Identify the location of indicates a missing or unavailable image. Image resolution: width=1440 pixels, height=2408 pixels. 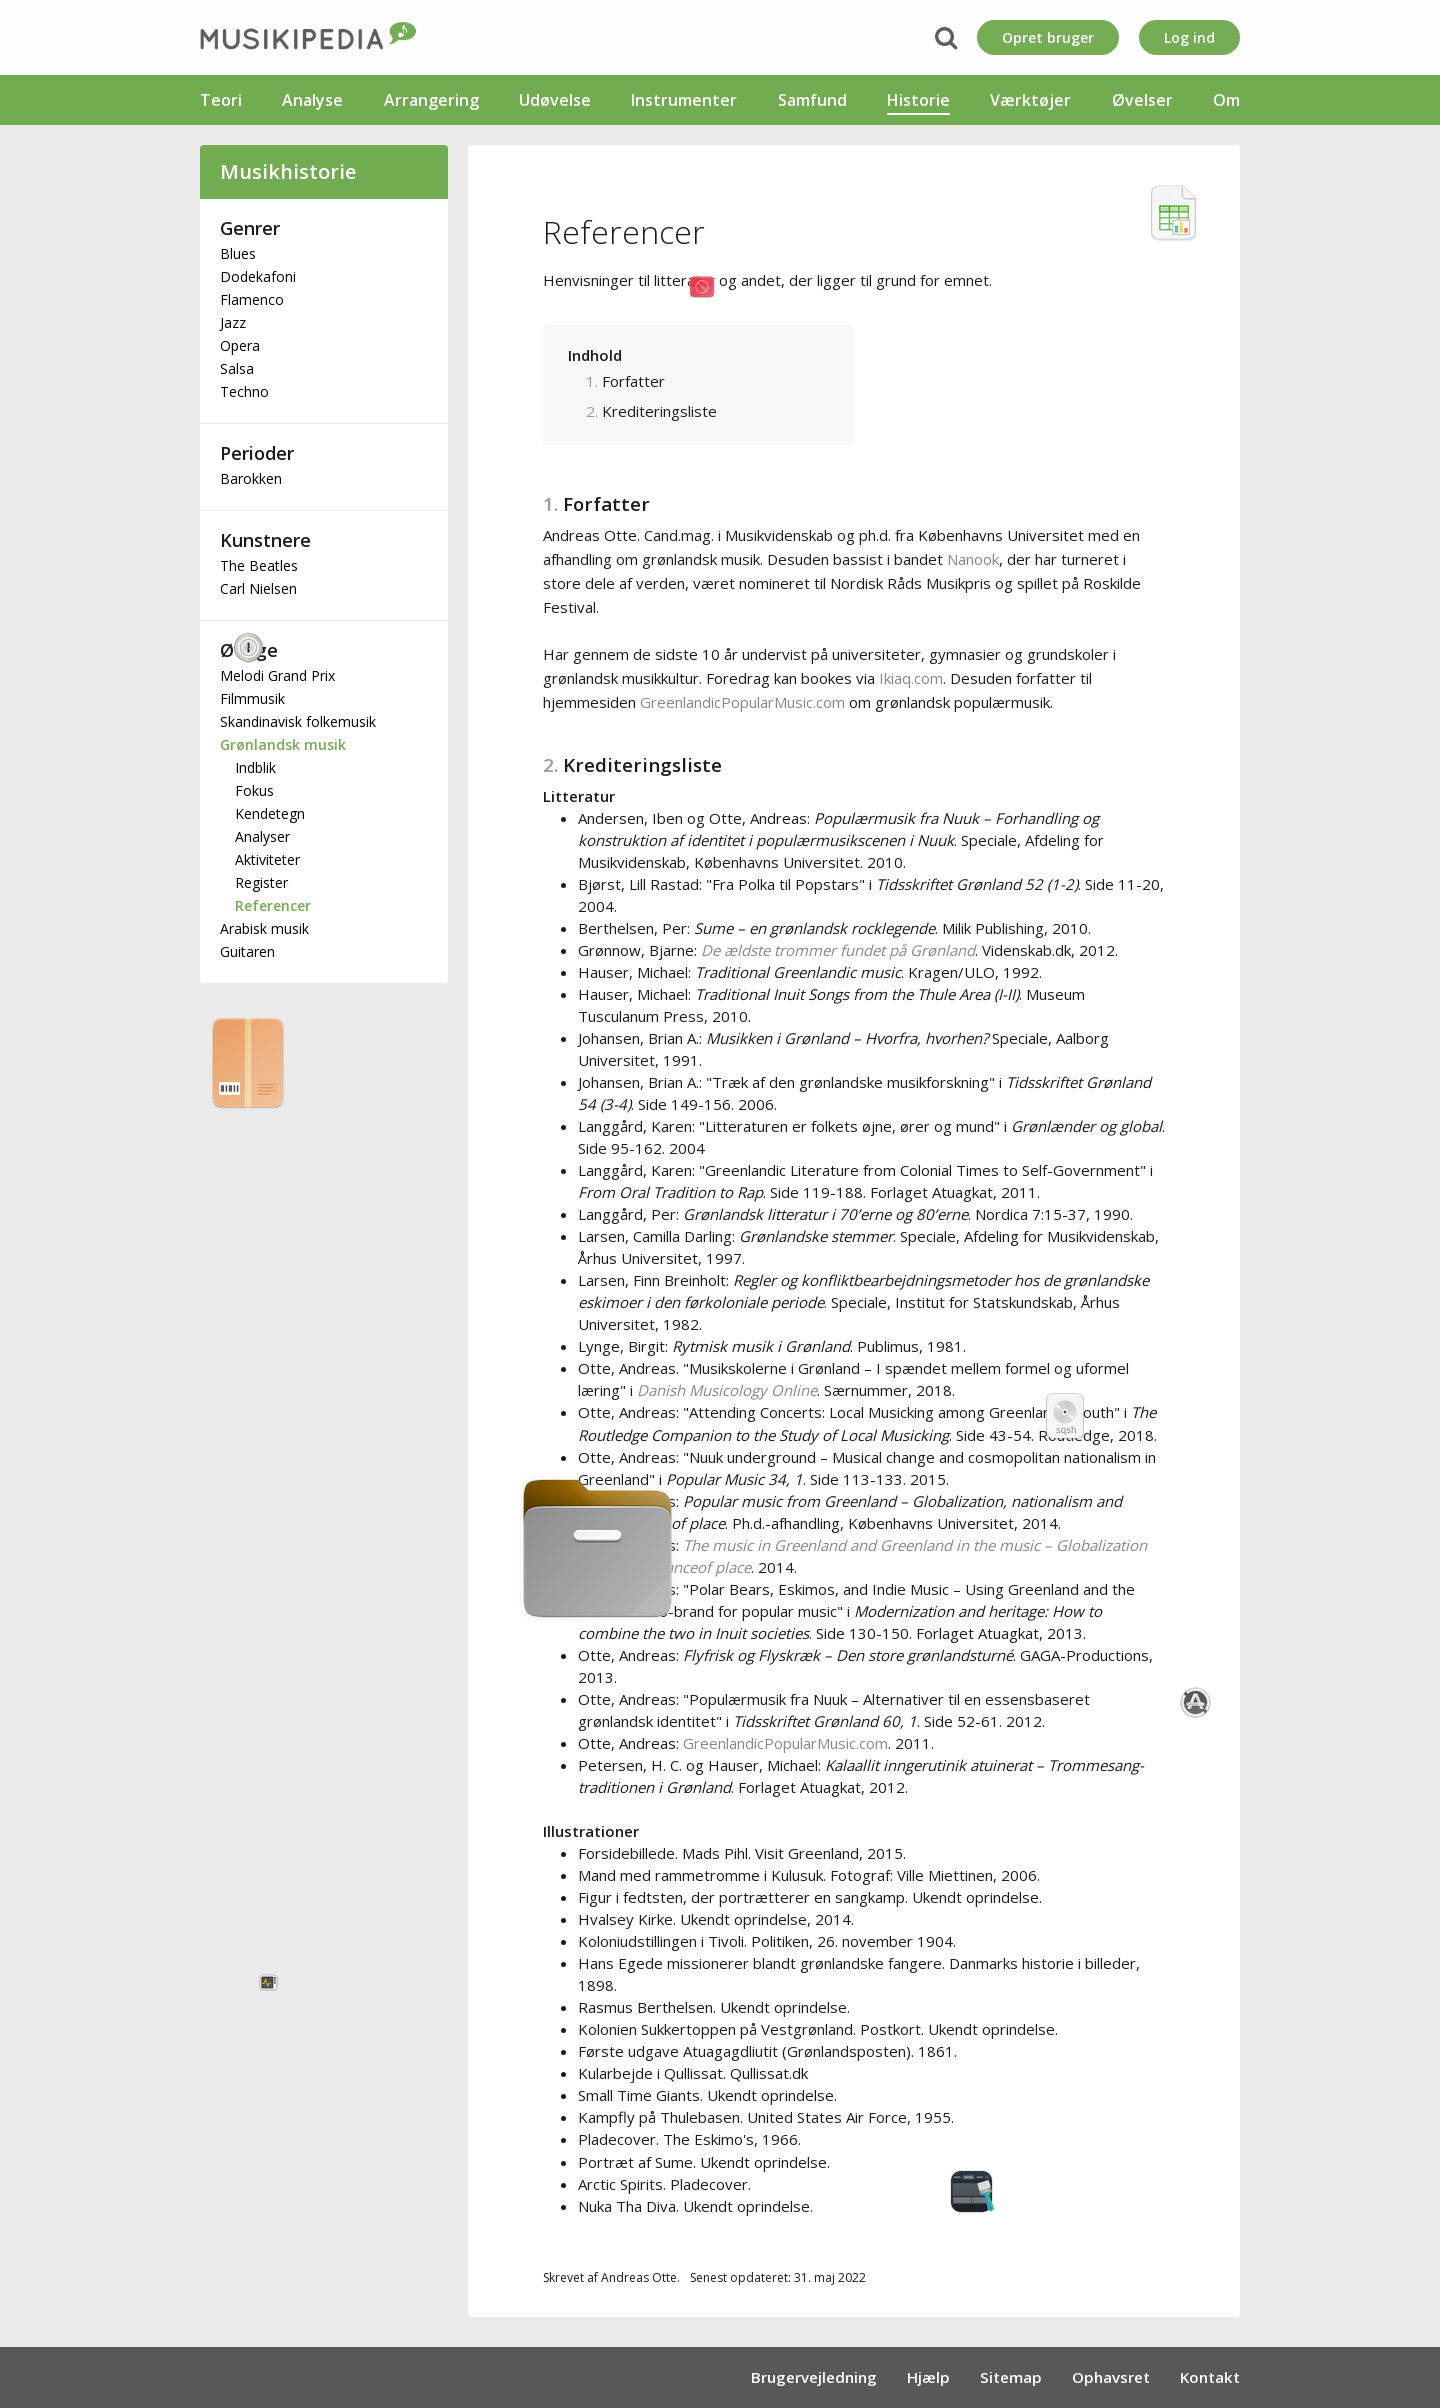
(702, 286).